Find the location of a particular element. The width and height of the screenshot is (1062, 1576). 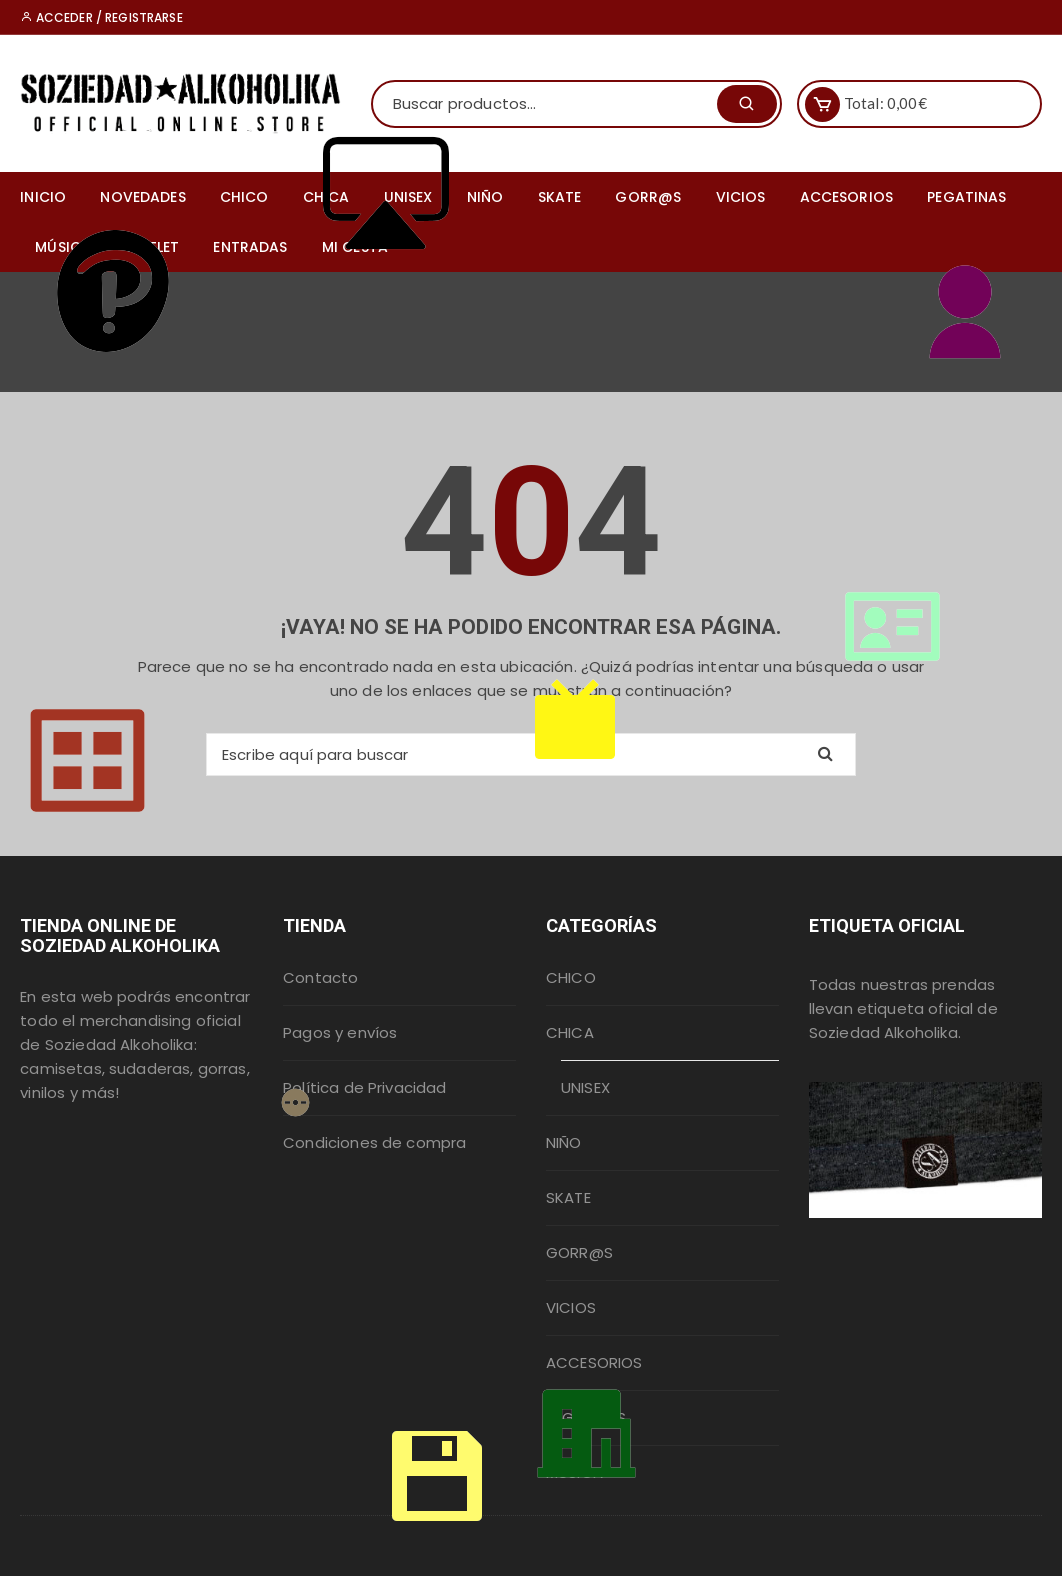

gradienter app logo is located at coordinates (295, 1102).